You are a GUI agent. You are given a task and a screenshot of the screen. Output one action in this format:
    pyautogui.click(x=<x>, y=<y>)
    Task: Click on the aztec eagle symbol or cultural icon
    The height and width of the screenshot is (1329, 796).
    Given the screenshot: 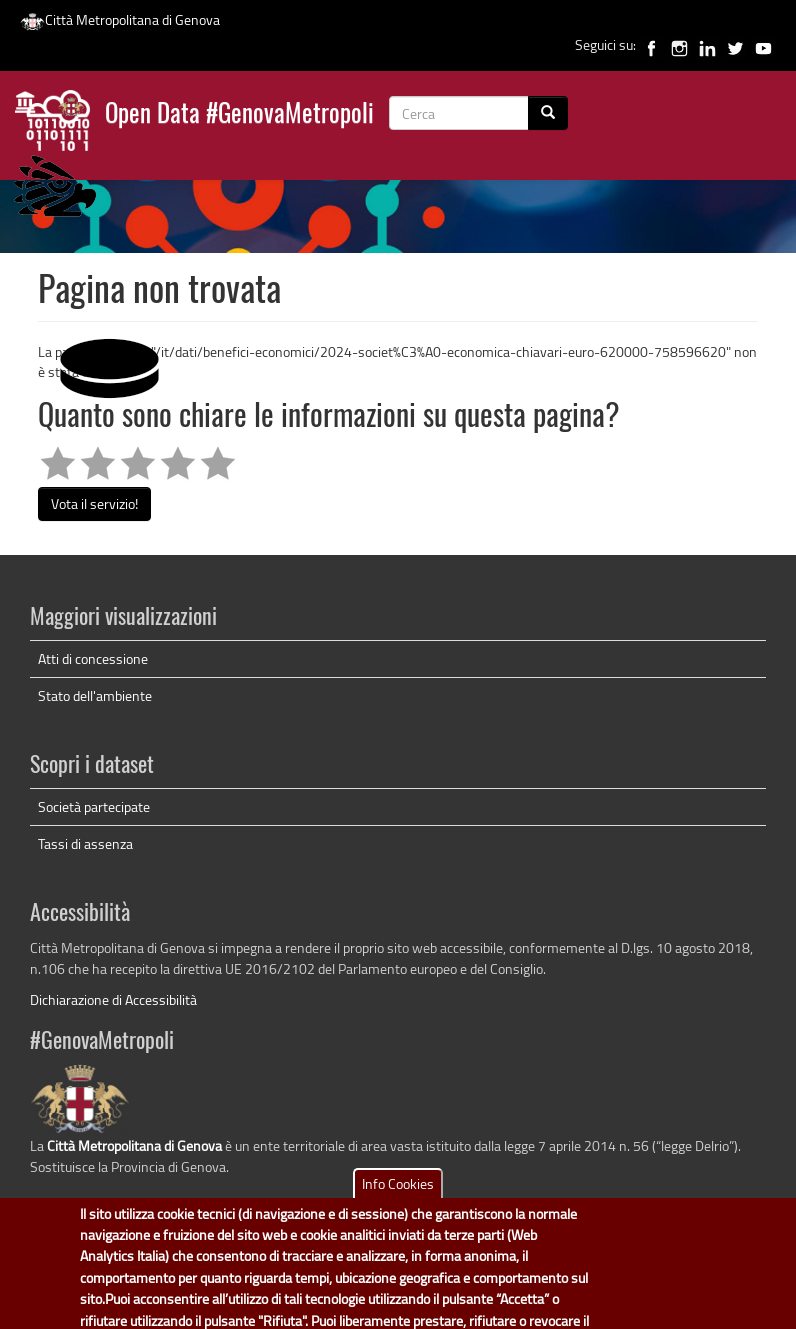 What is the action you would take?
    pyautogui.click(x=55, y=186)
    